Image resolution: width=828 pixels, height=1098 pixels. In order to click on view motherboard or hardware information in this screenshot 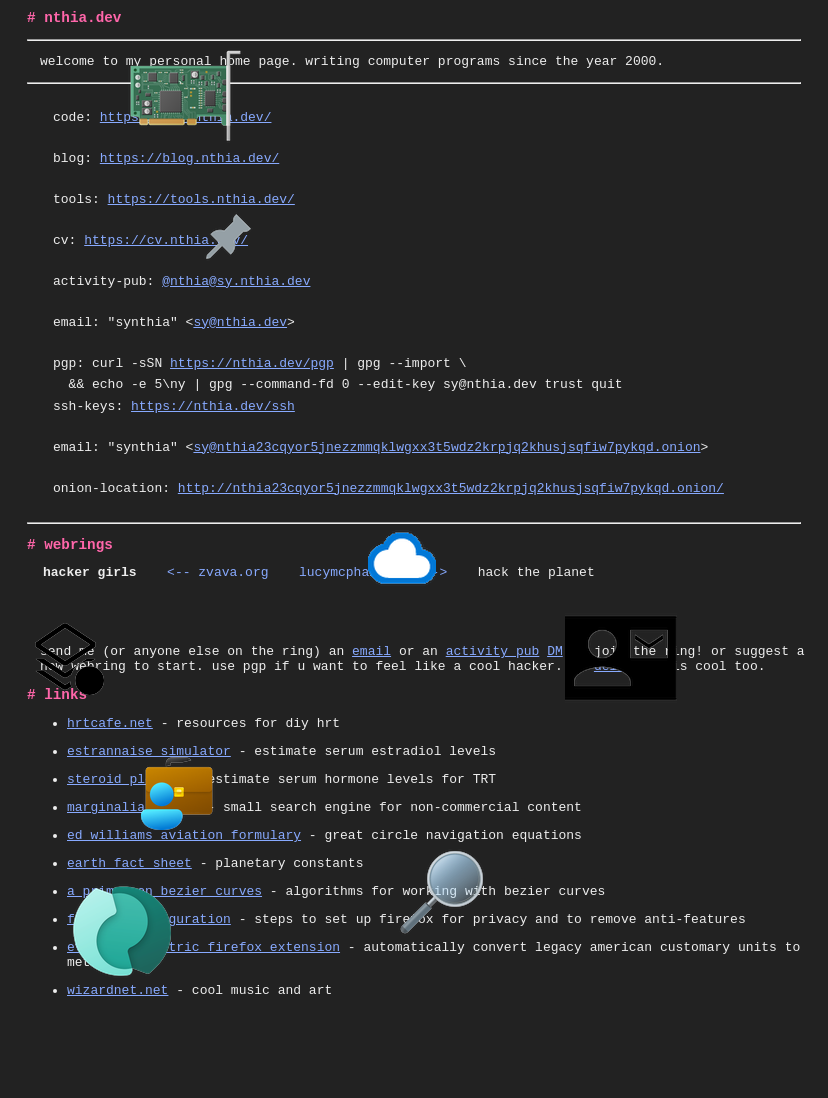, I will do `click(185, 96)`.